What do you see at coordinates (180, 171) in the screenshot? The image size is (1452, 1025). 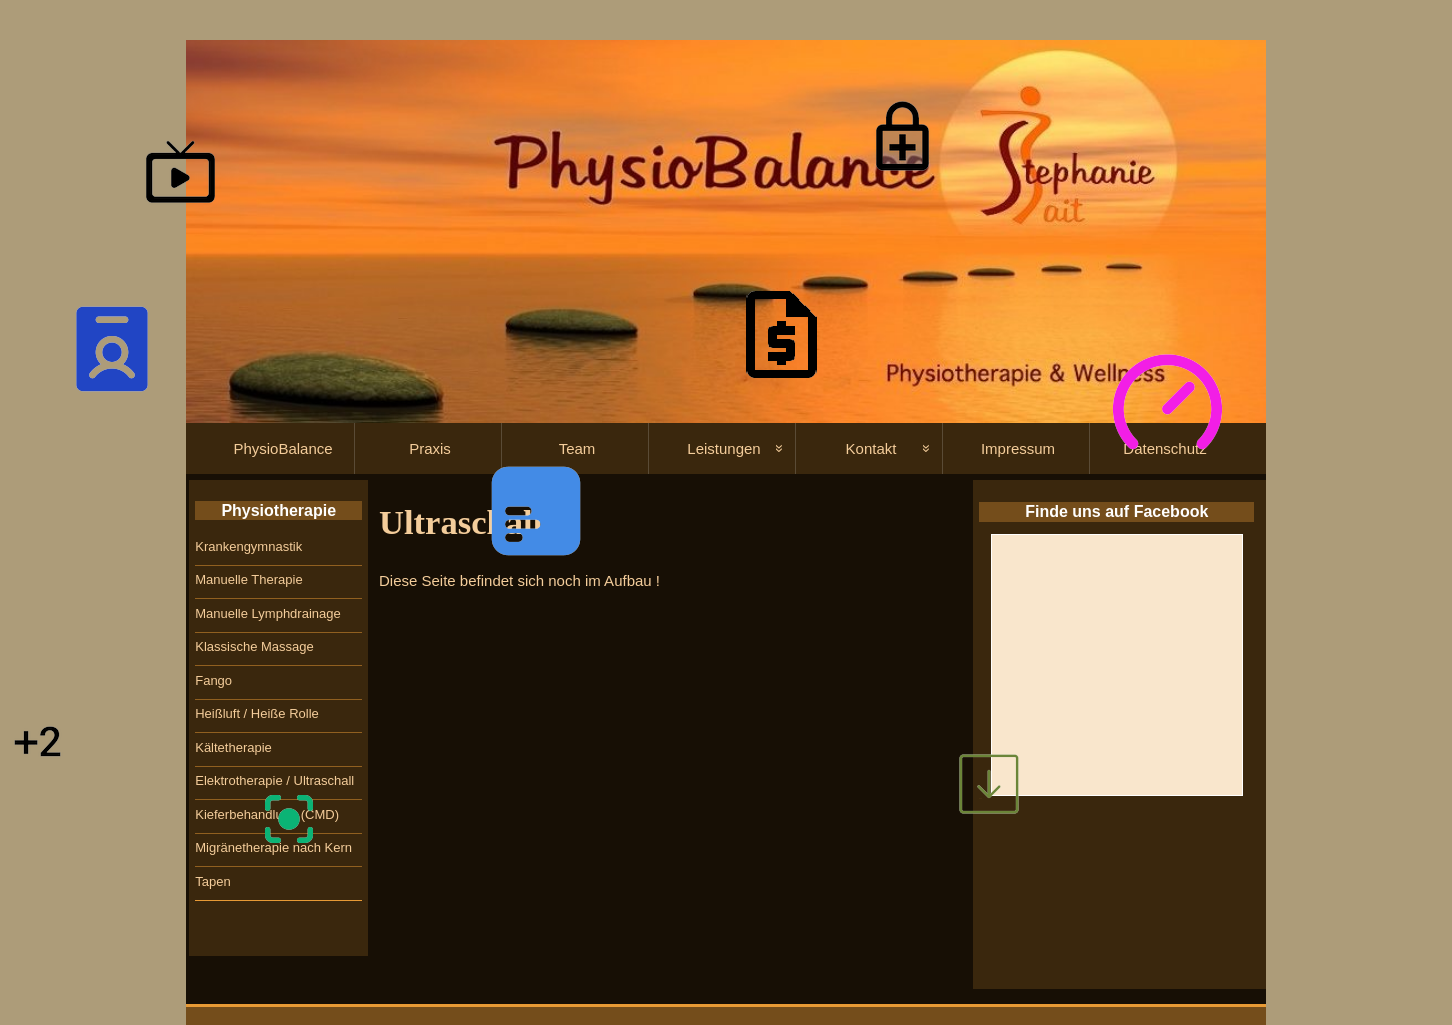 I see `watch live TV or streaming content` at bounding box center [180, 171].